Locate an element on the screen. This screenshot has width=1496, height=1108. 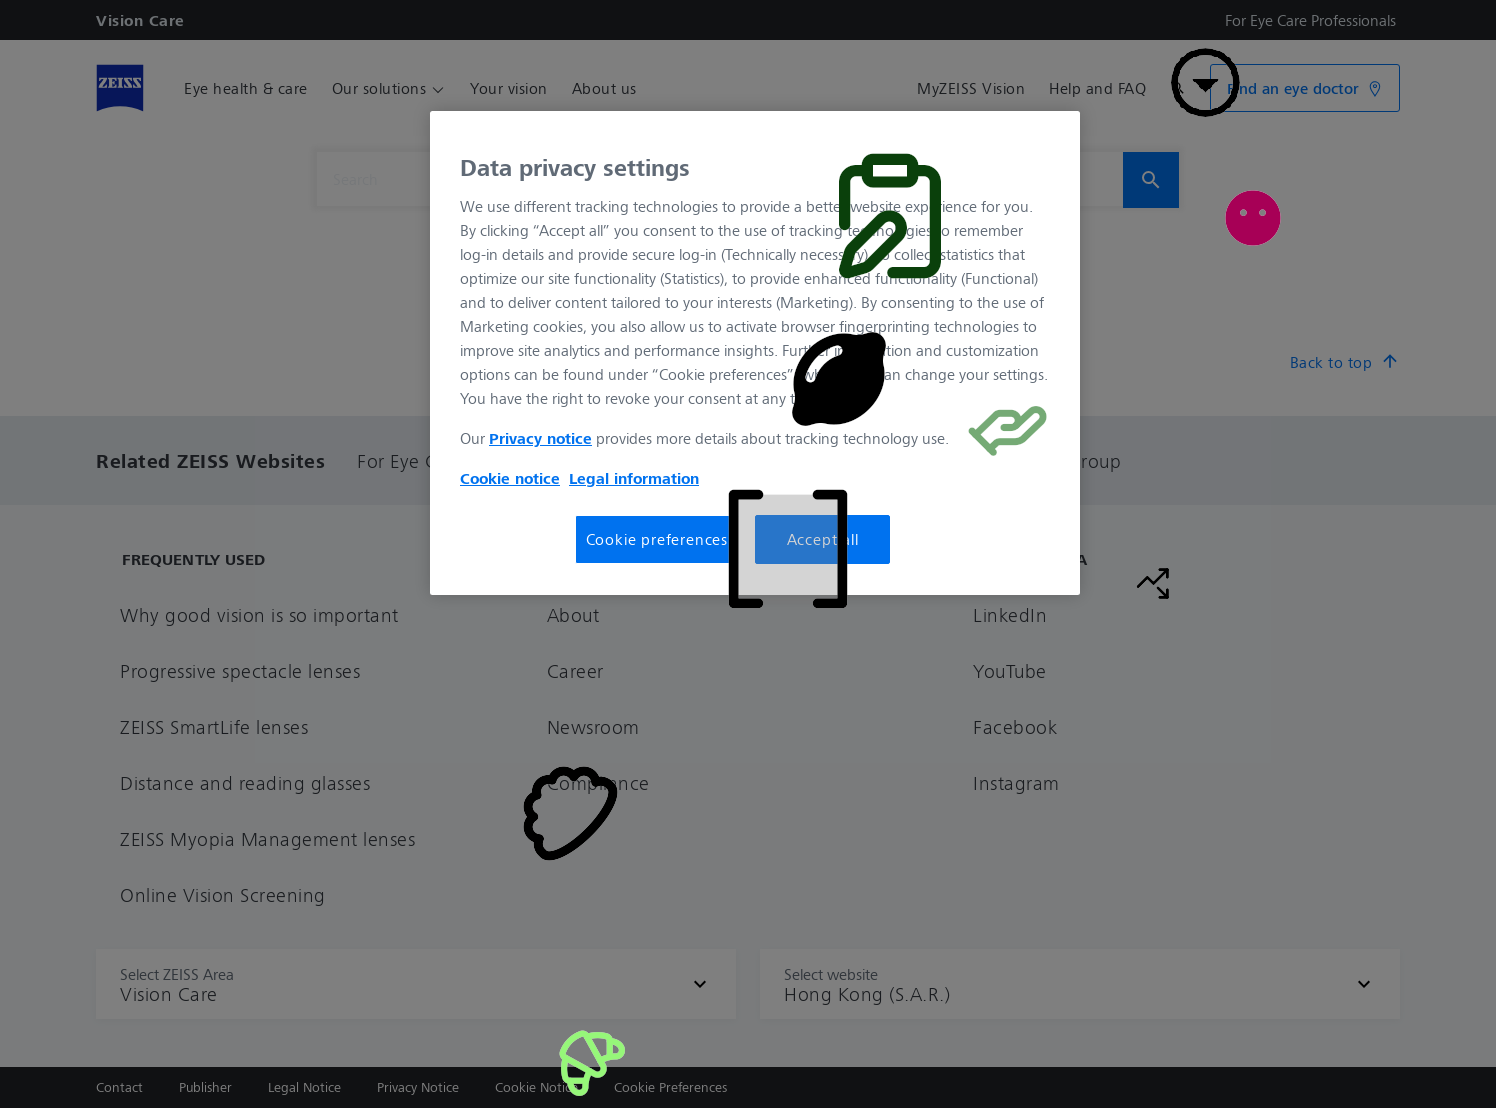
indicates fresh or organic content is located at coordinates (839, 379).